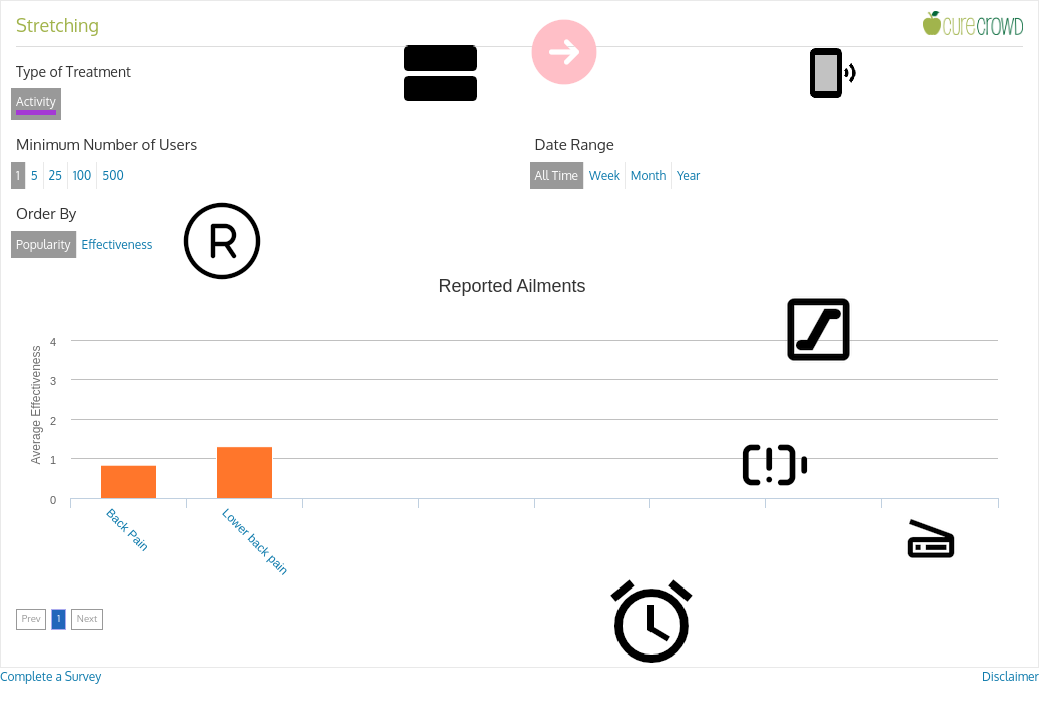 This screenshot has height=720, width=1039. What do you see at coordinates (564, 52) in the screenshot?
I see `proceed to the next step` at bounding box center [564, 52].